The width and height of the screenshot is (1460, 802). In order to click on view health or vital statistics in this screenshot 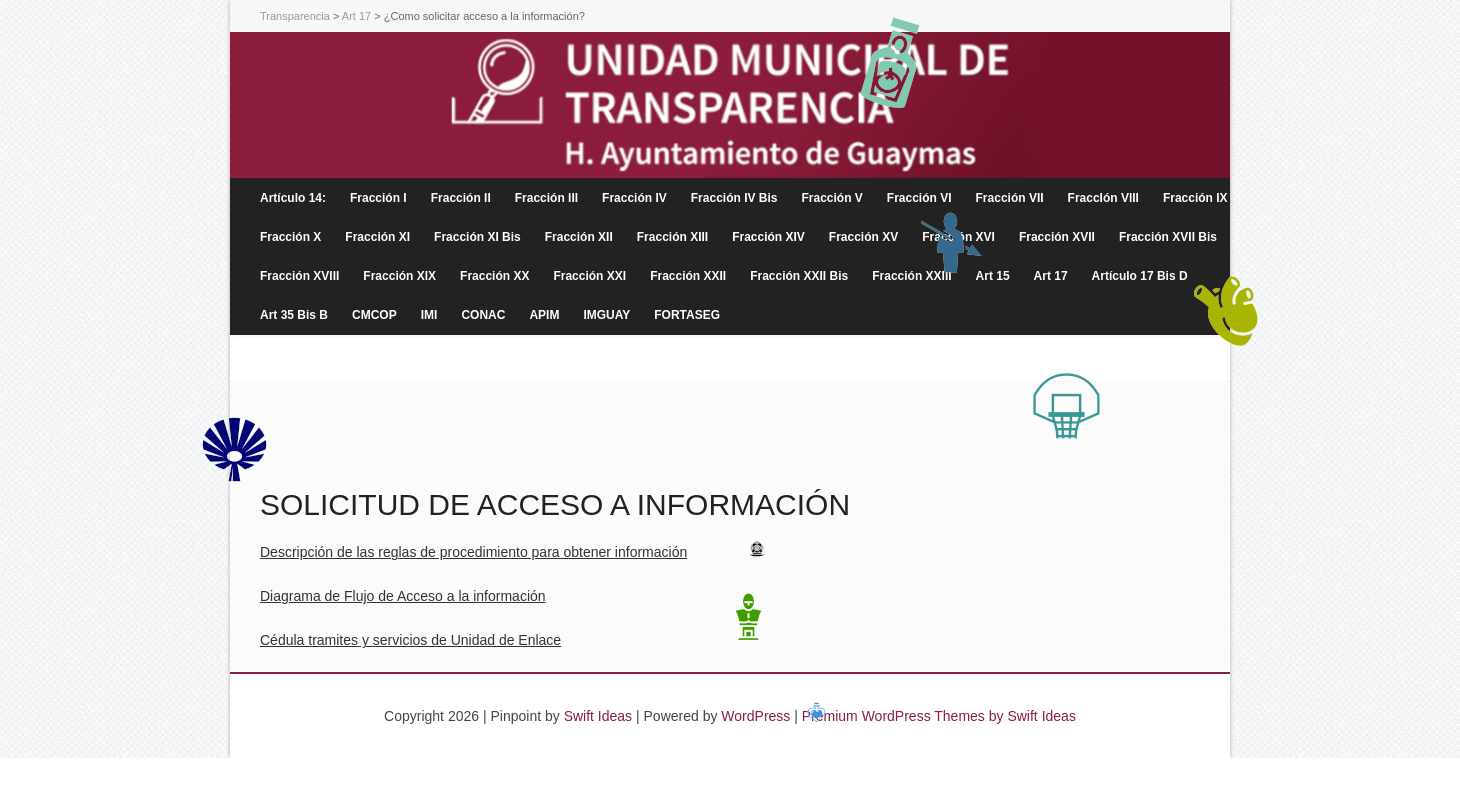, I will do `click(1227, 311)`.